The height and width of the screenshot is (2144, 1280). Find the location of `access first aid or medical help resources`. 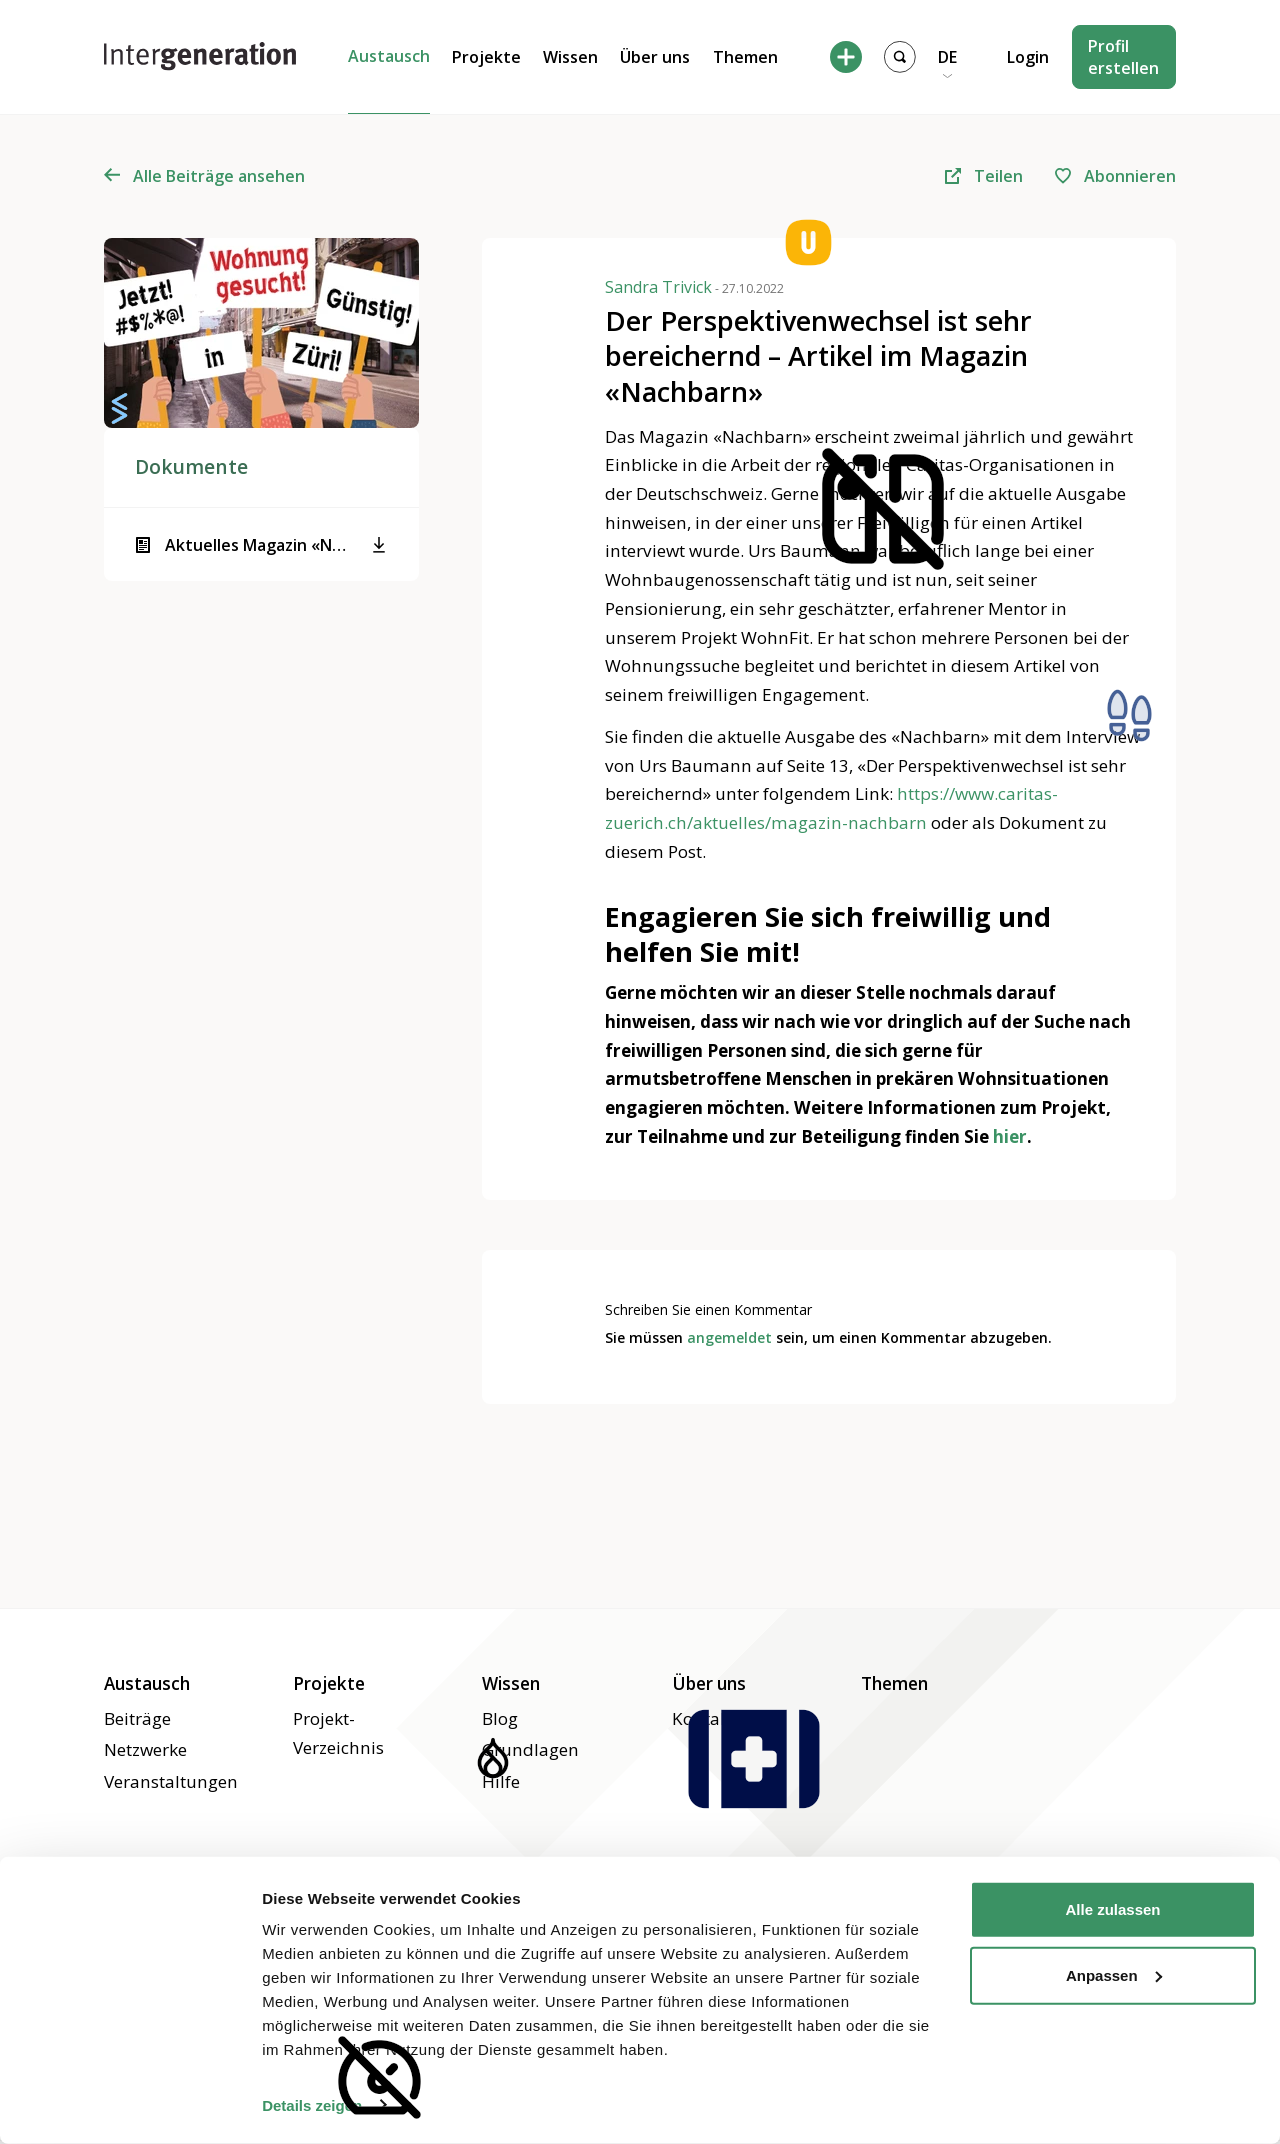

access first aid or medical help resources is located at coordinates (754, 1759).